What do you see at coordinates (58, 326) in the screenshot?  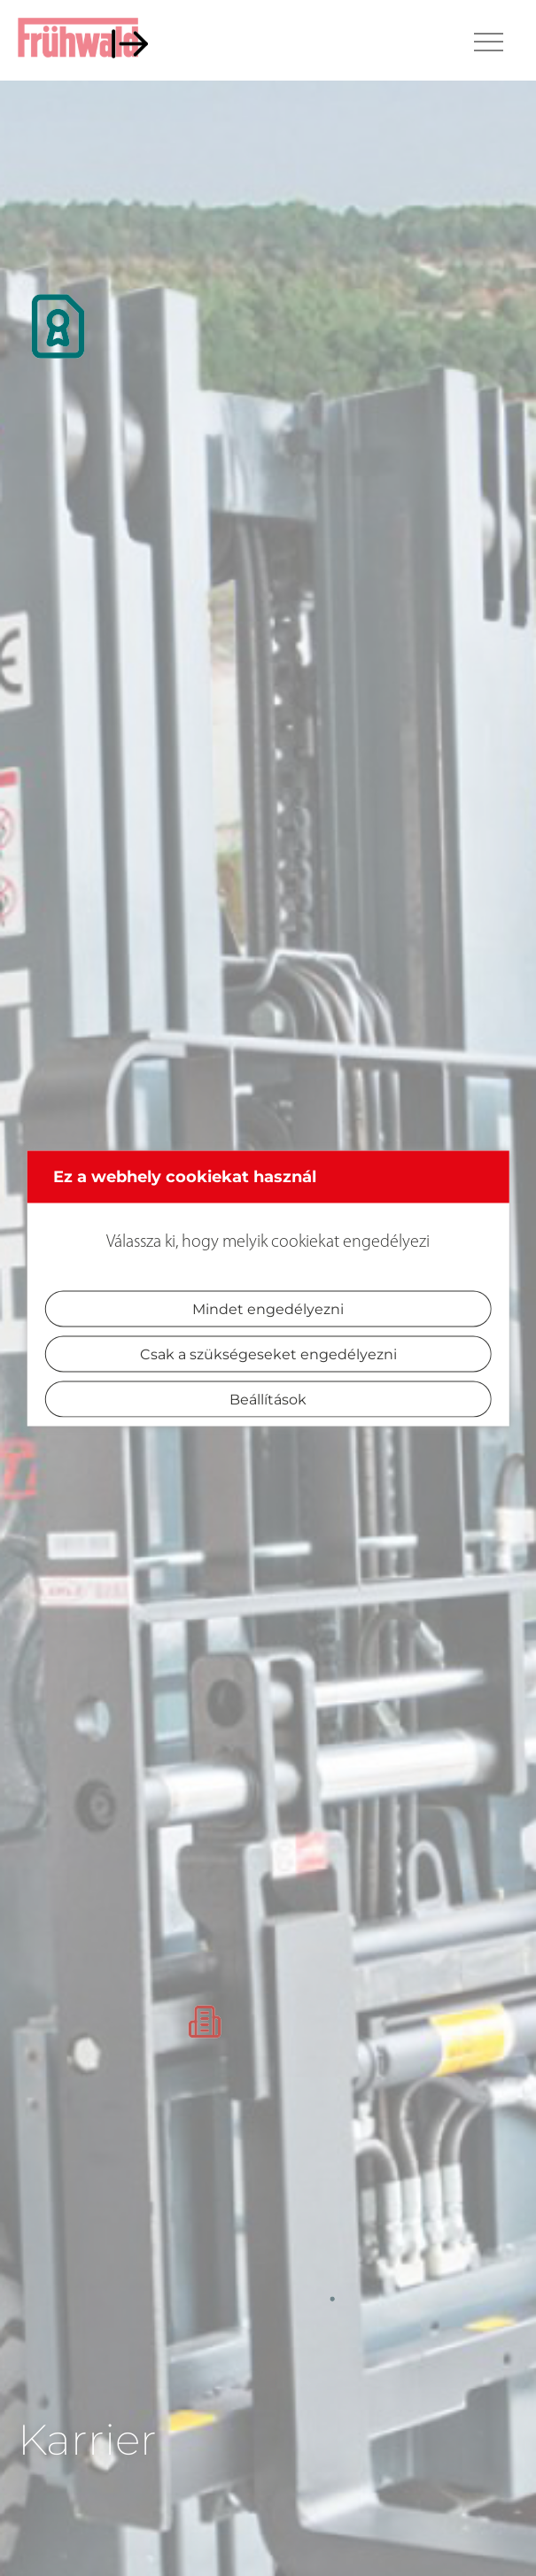 I see `view certified or verified document` at bounding box center [58, 326].